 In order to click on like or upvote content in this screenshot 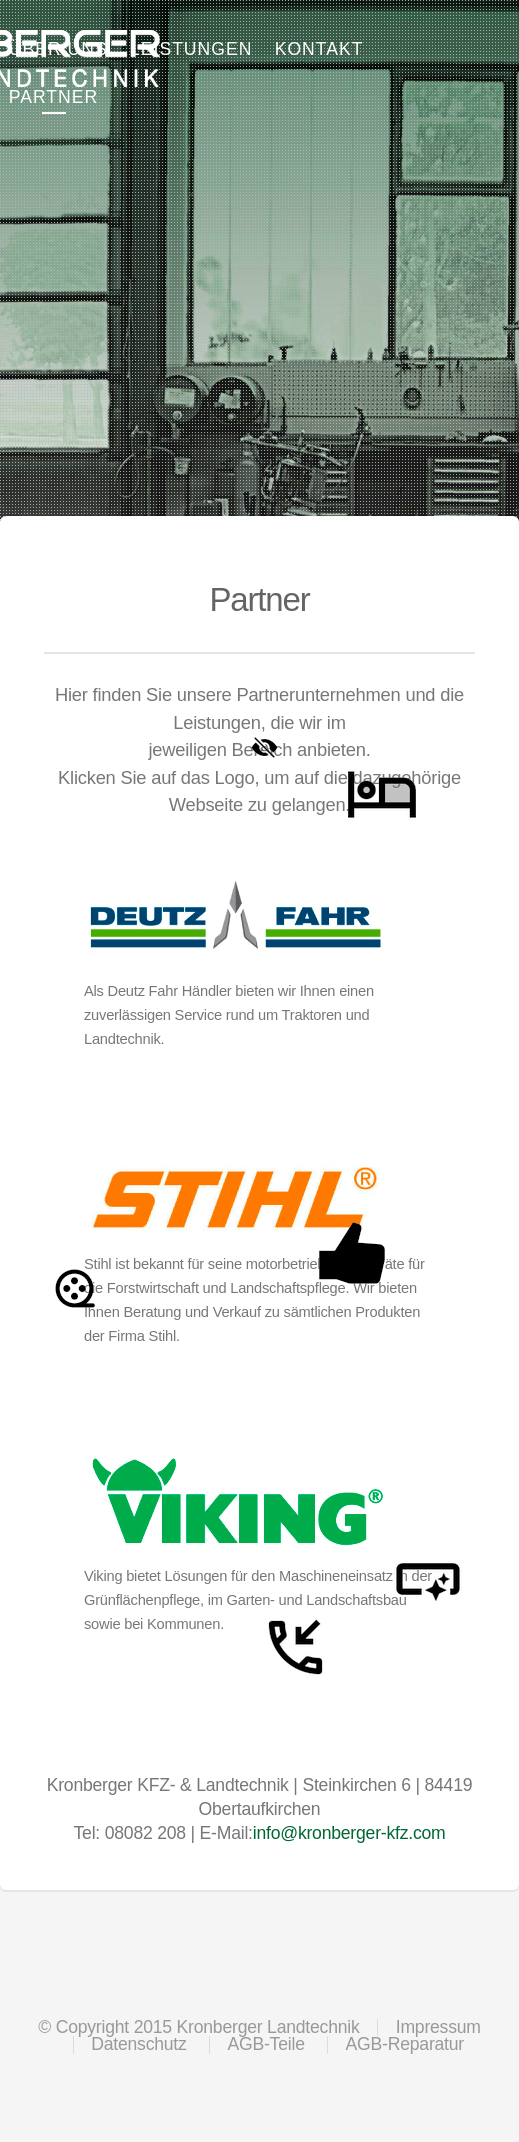, I will do `click(352, 1253)`.